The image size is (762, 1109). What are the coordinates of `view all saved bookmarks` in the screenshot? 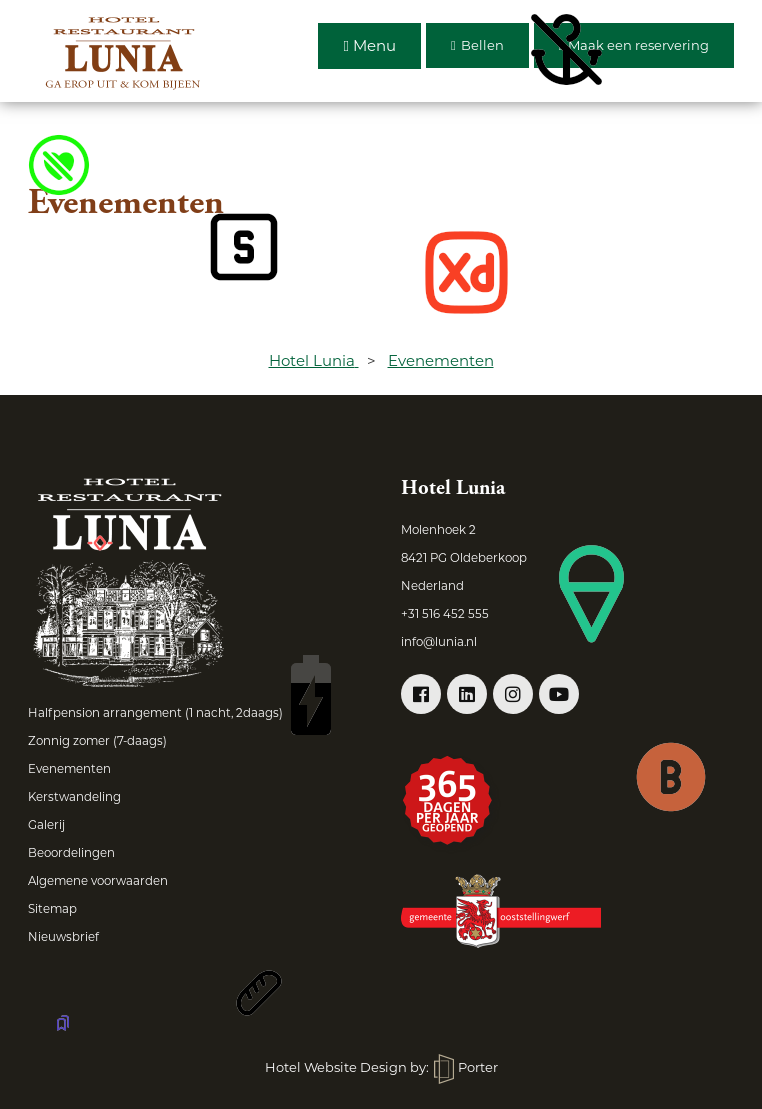 It's located at (63, 1023).